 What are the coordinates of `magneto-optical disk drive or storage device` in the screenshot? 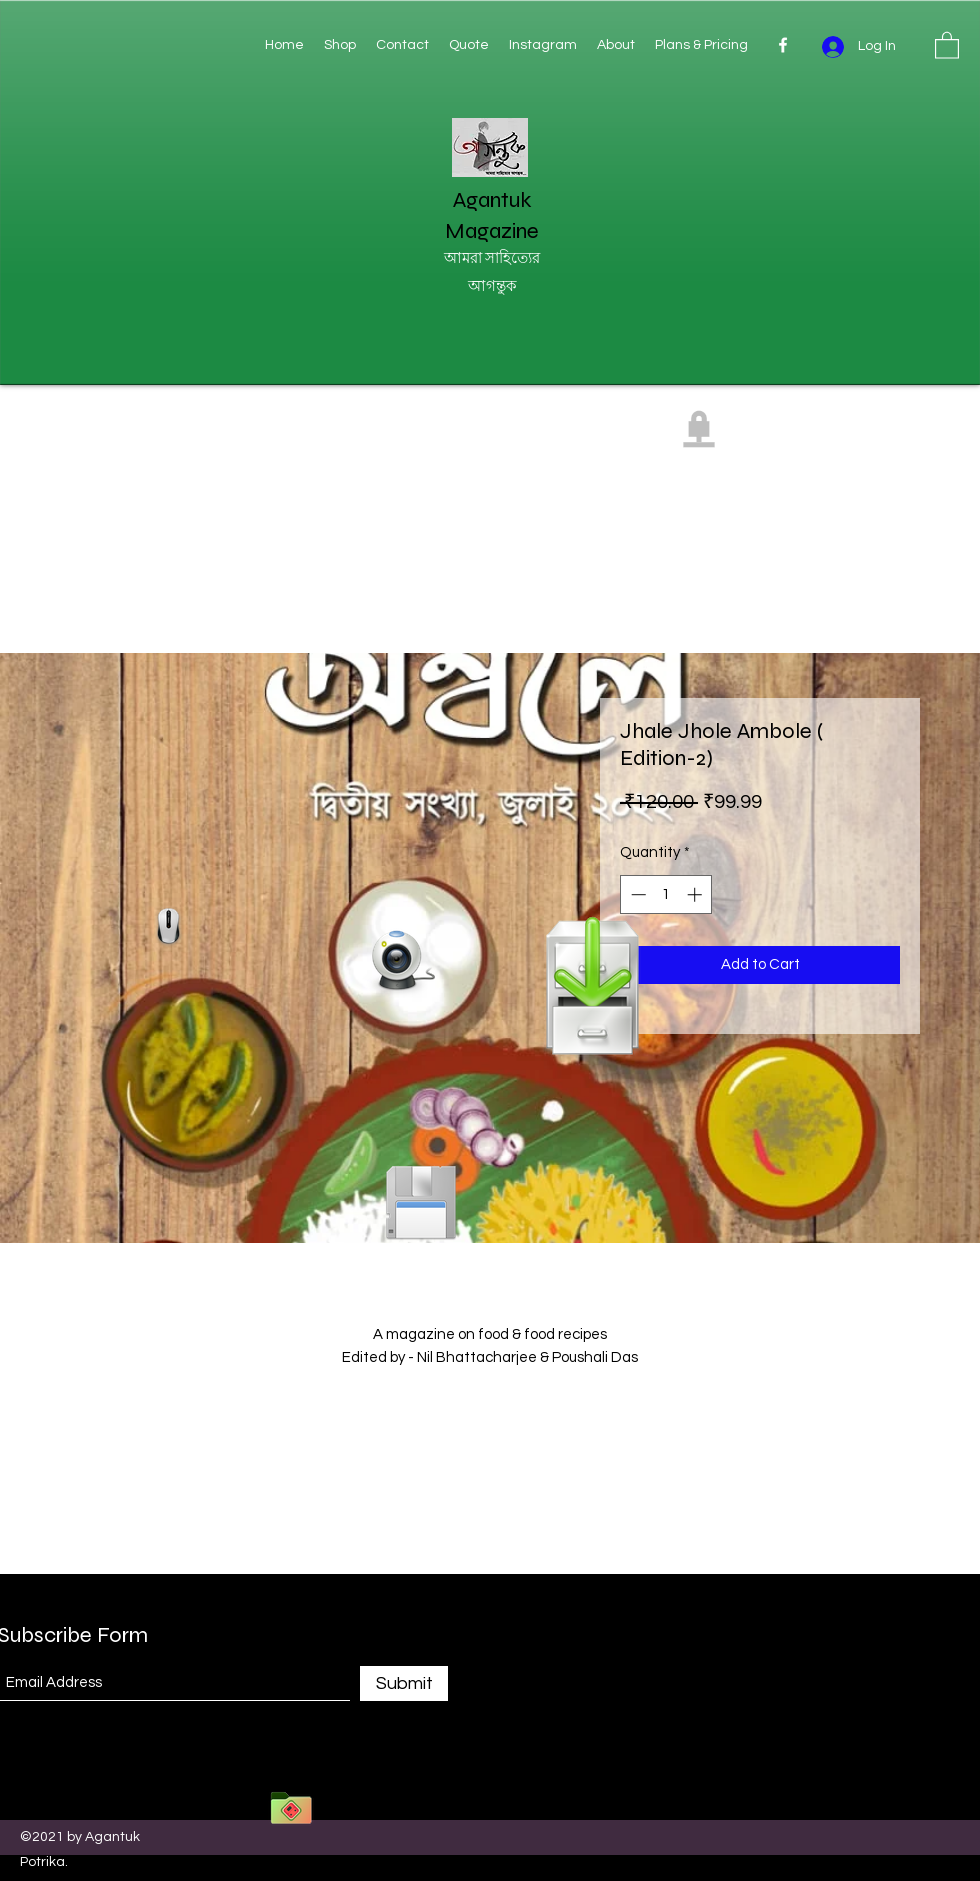 It's located at (421, 1203).